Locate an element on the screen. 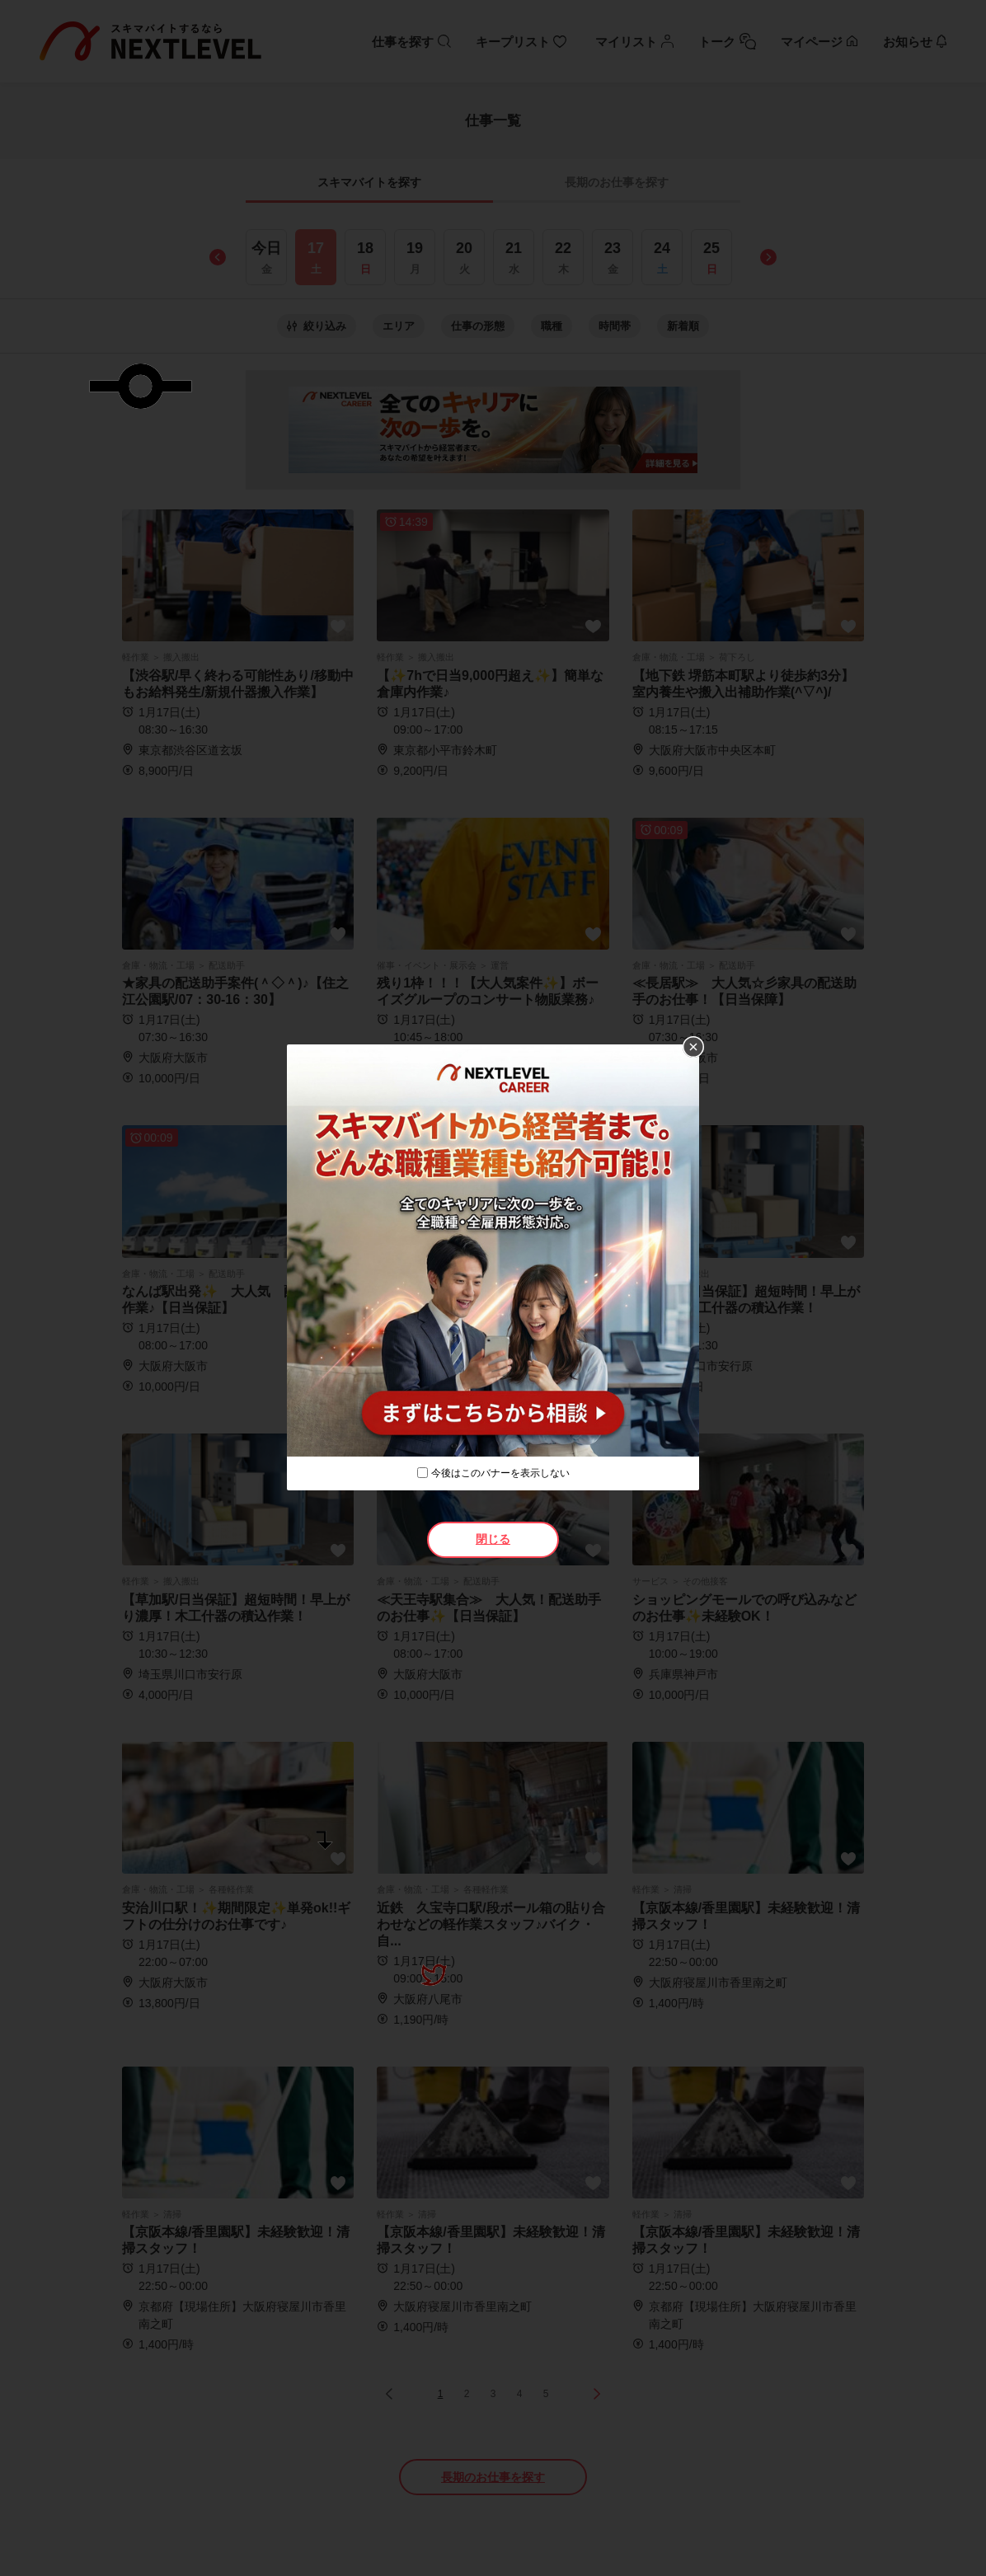 The width and height of the screenshot is (986, 2576). open twitter is located at coordinates (434, 1975).